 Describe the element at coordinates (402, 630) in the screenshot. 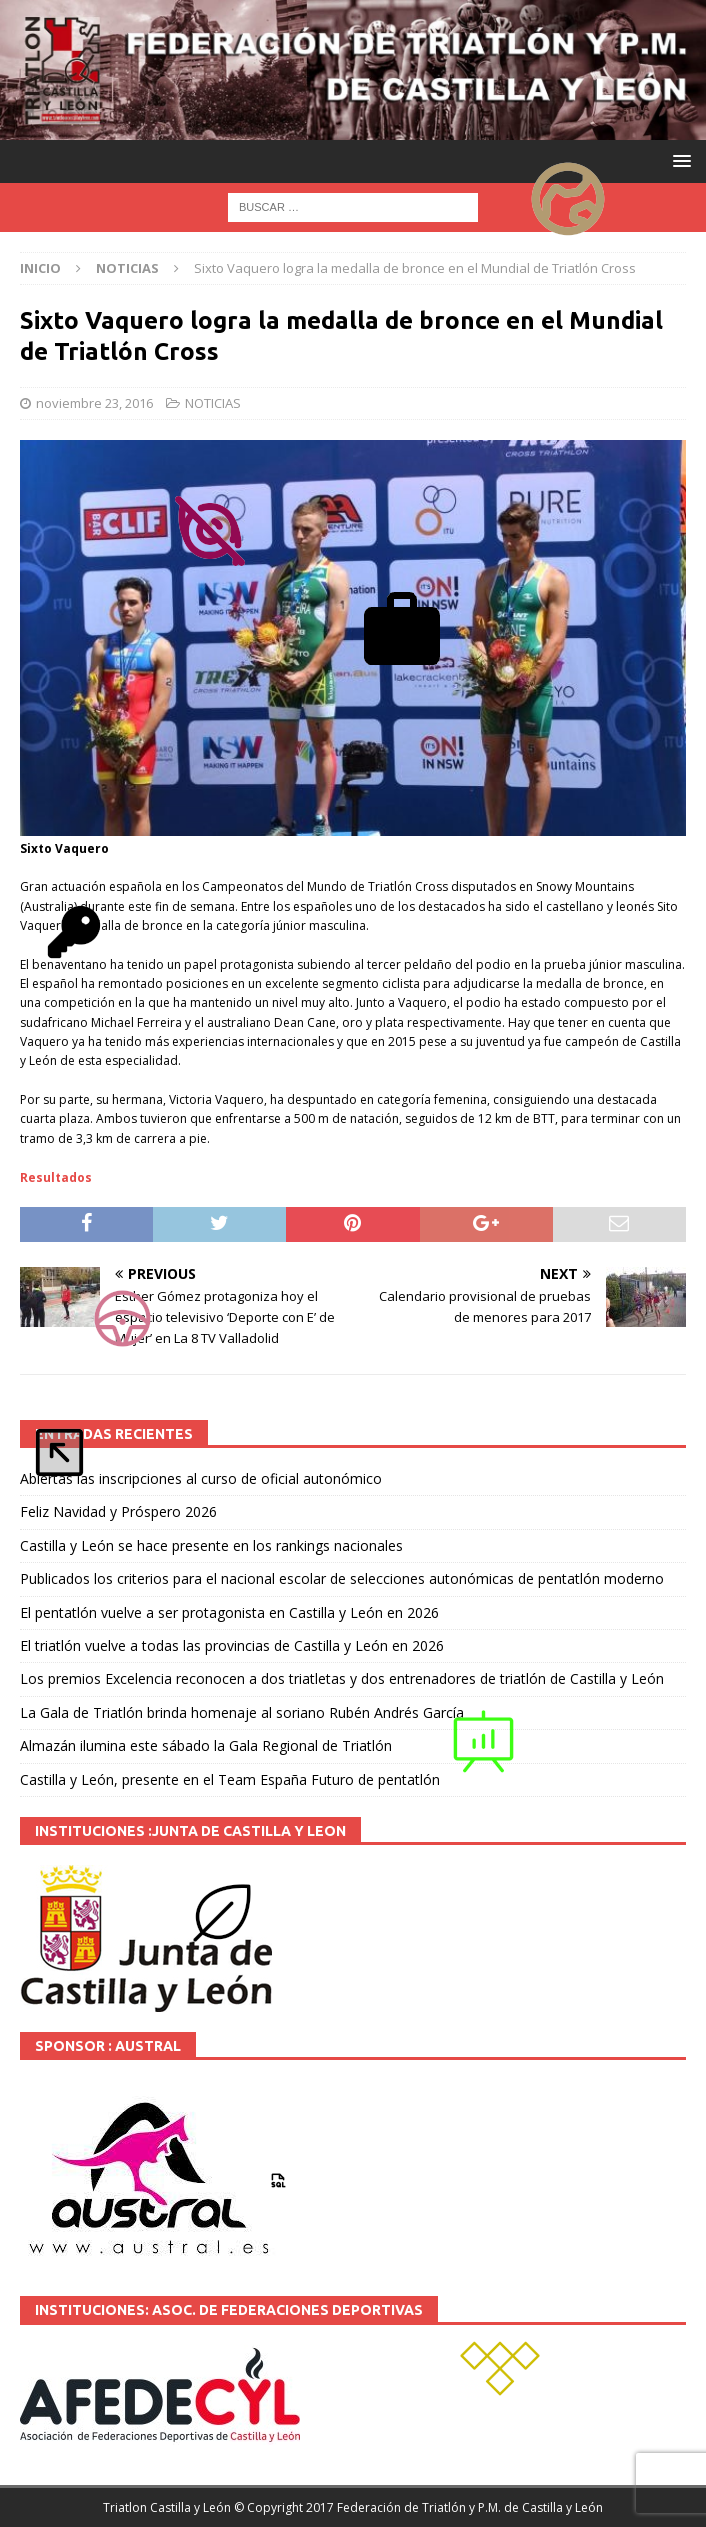

I see `access work-related files or apps` at that location.